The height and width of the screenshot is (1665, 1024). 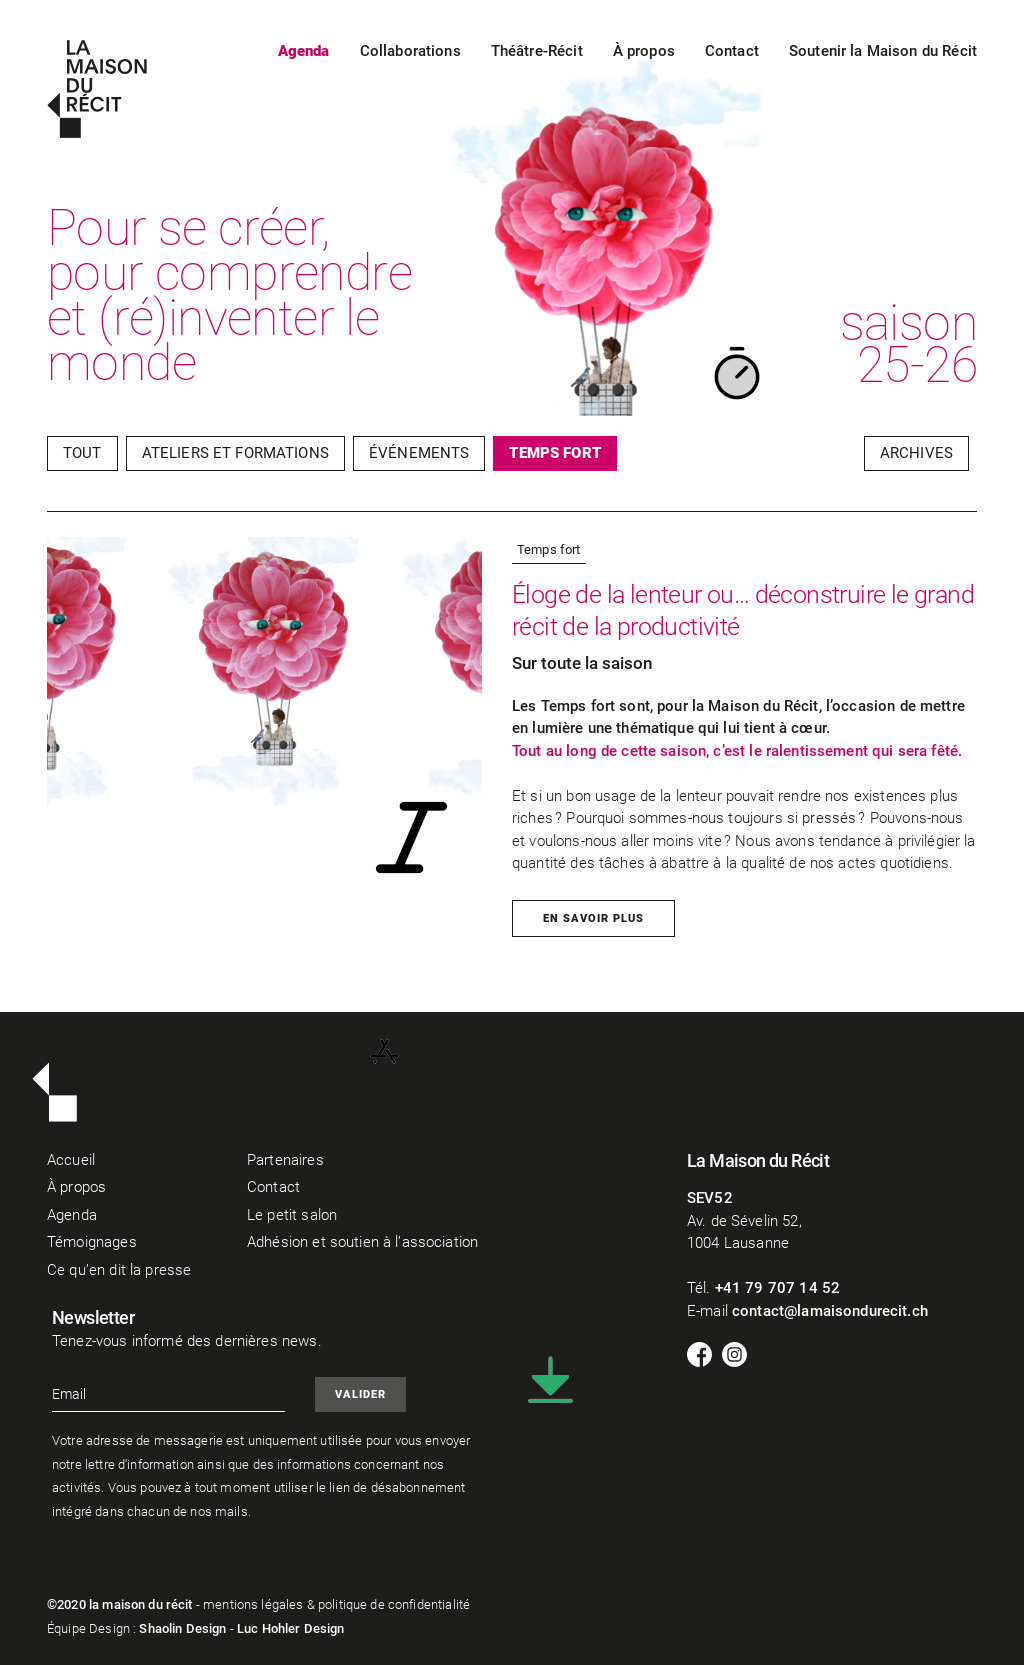 I want to click on apply italic formatting to selected text, so click(x=411, y=837).